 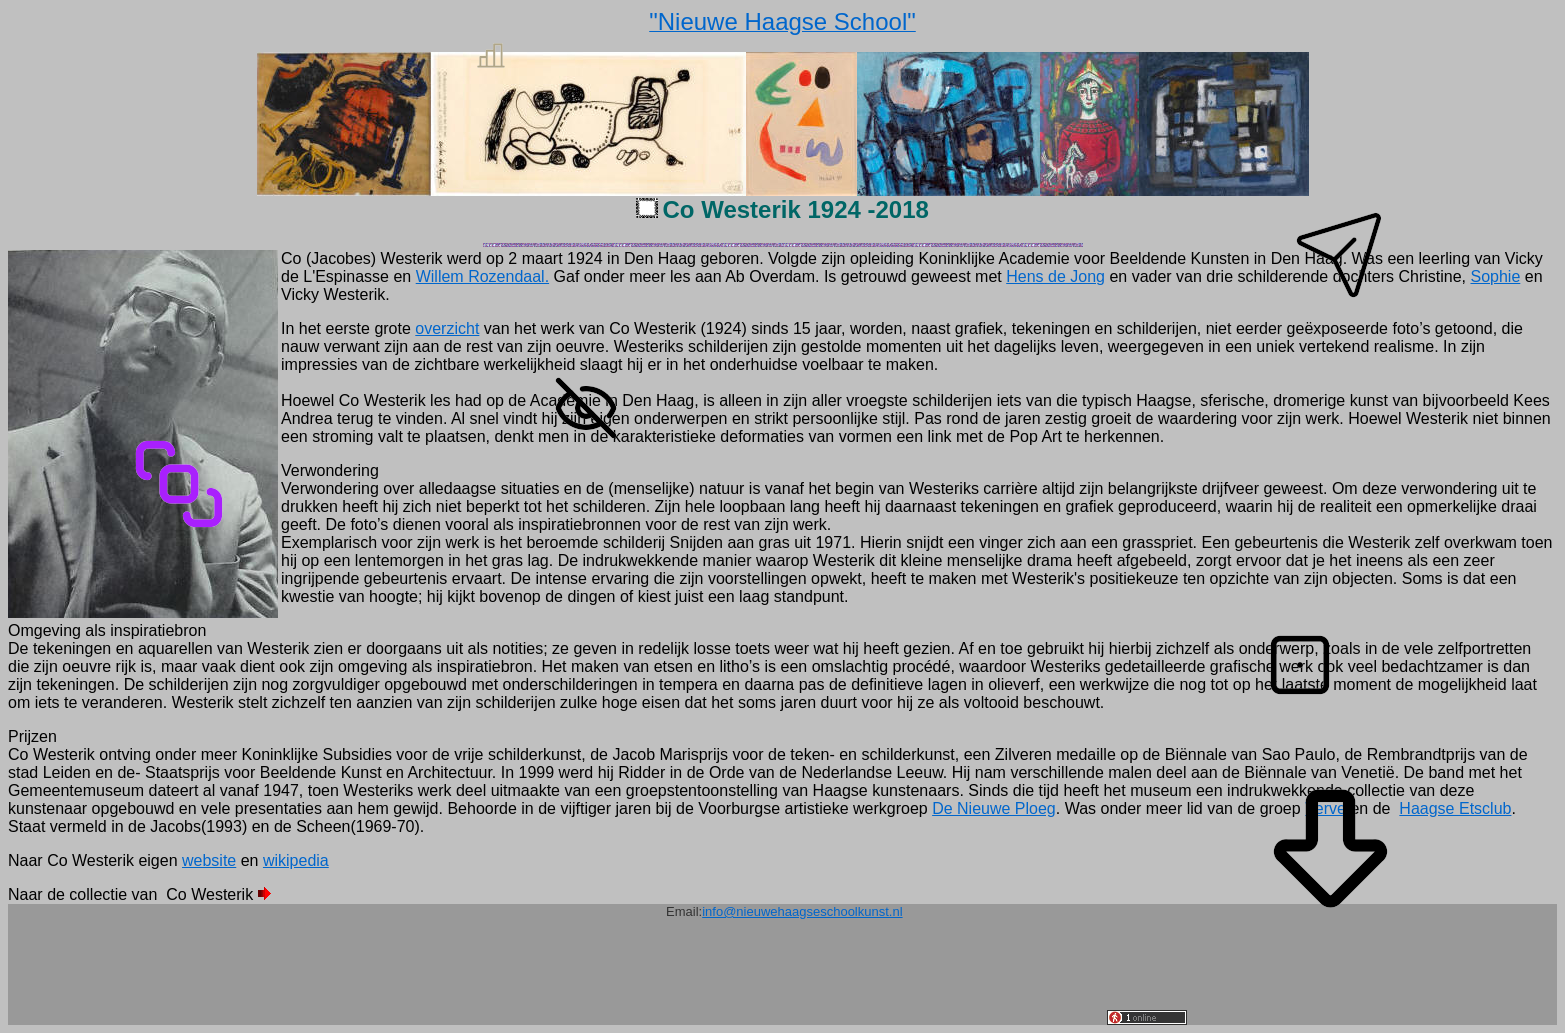 What do you see at coordinates (586, 408) in the screenshot?
I see `hide password or sensitive content` at bounding box center [586, 408].